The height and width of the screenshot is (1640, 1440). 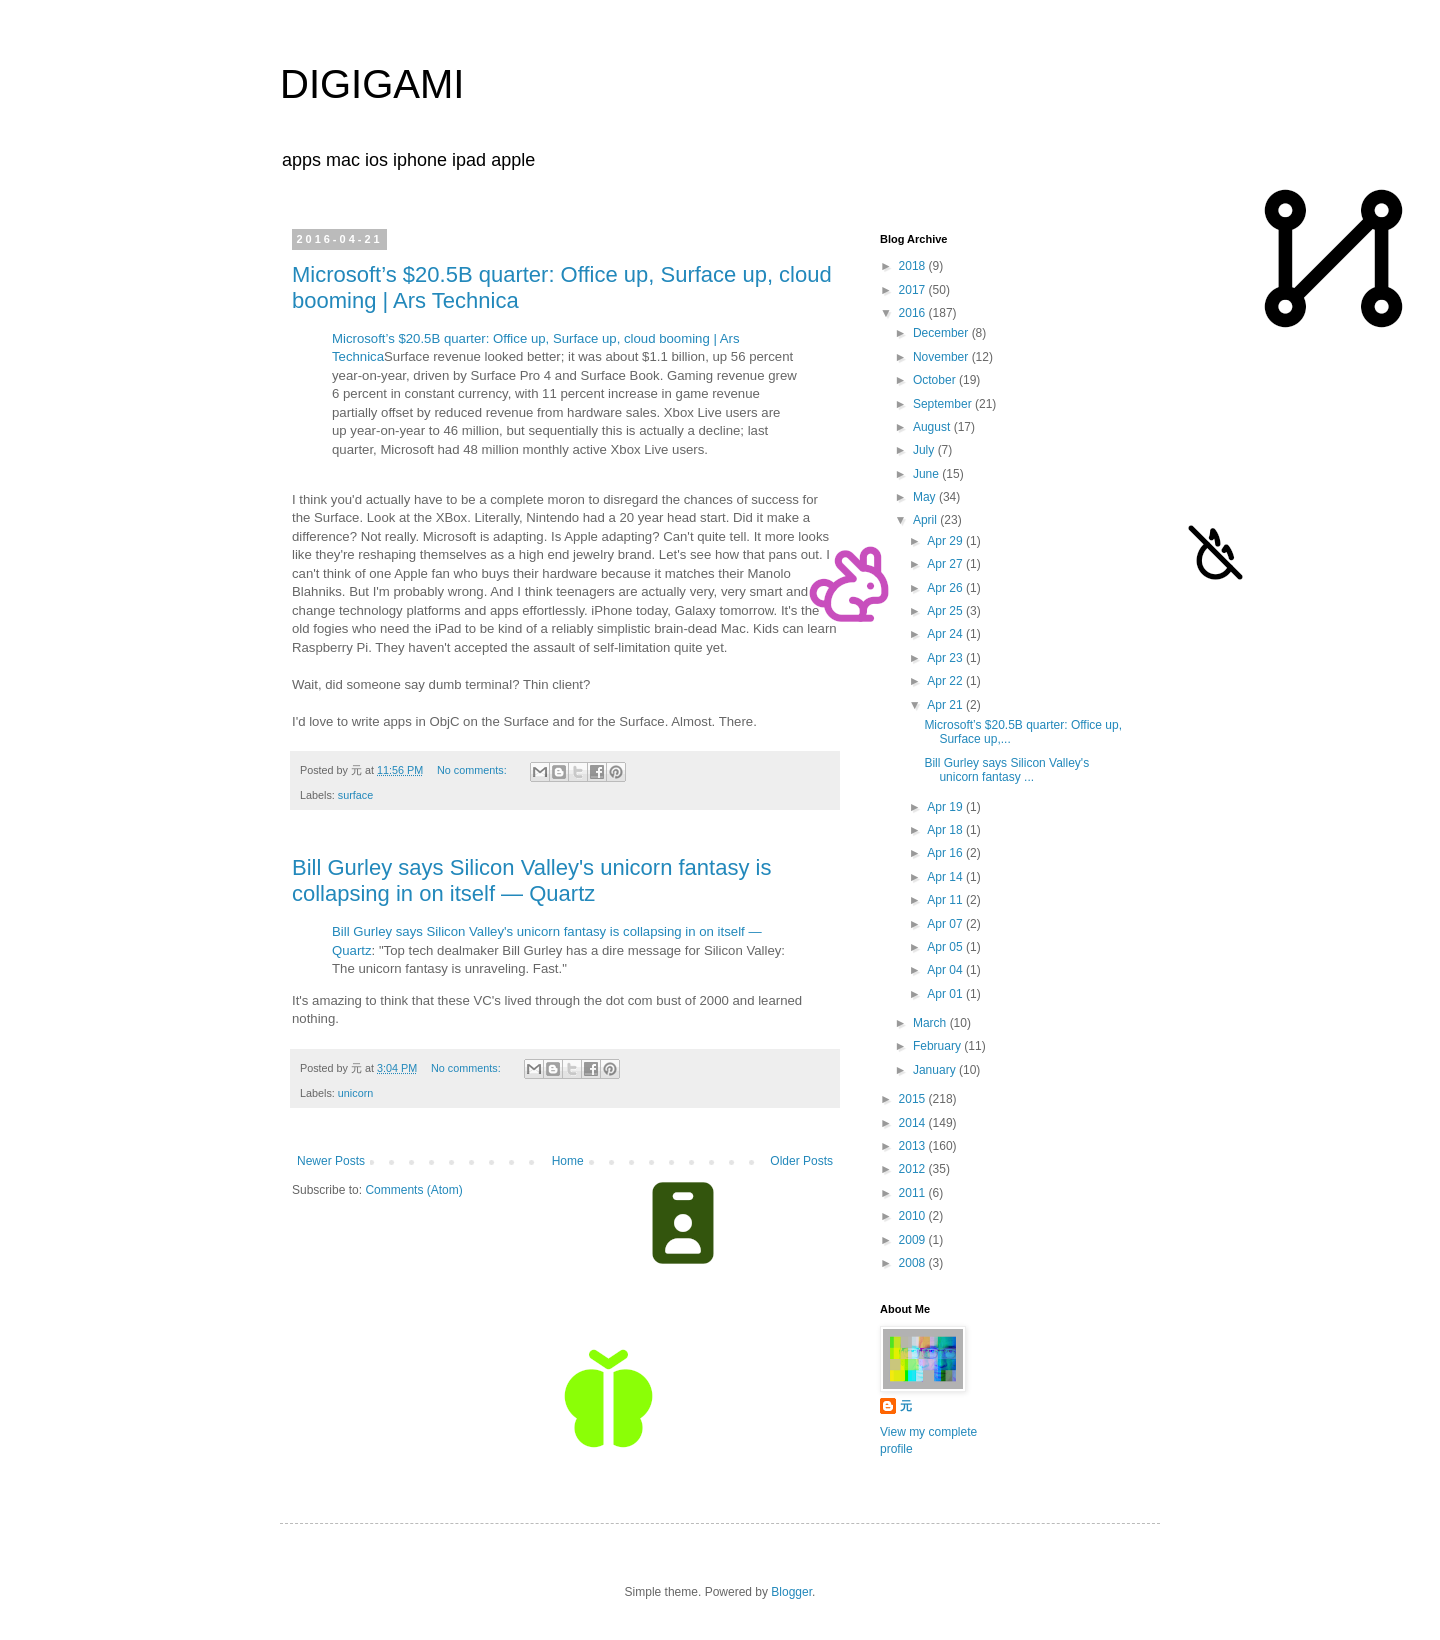 What do you see at coordinates (1333, 258) in the screenshot?
I see `connect nodes or data points` at bounding box center [1333, 258].